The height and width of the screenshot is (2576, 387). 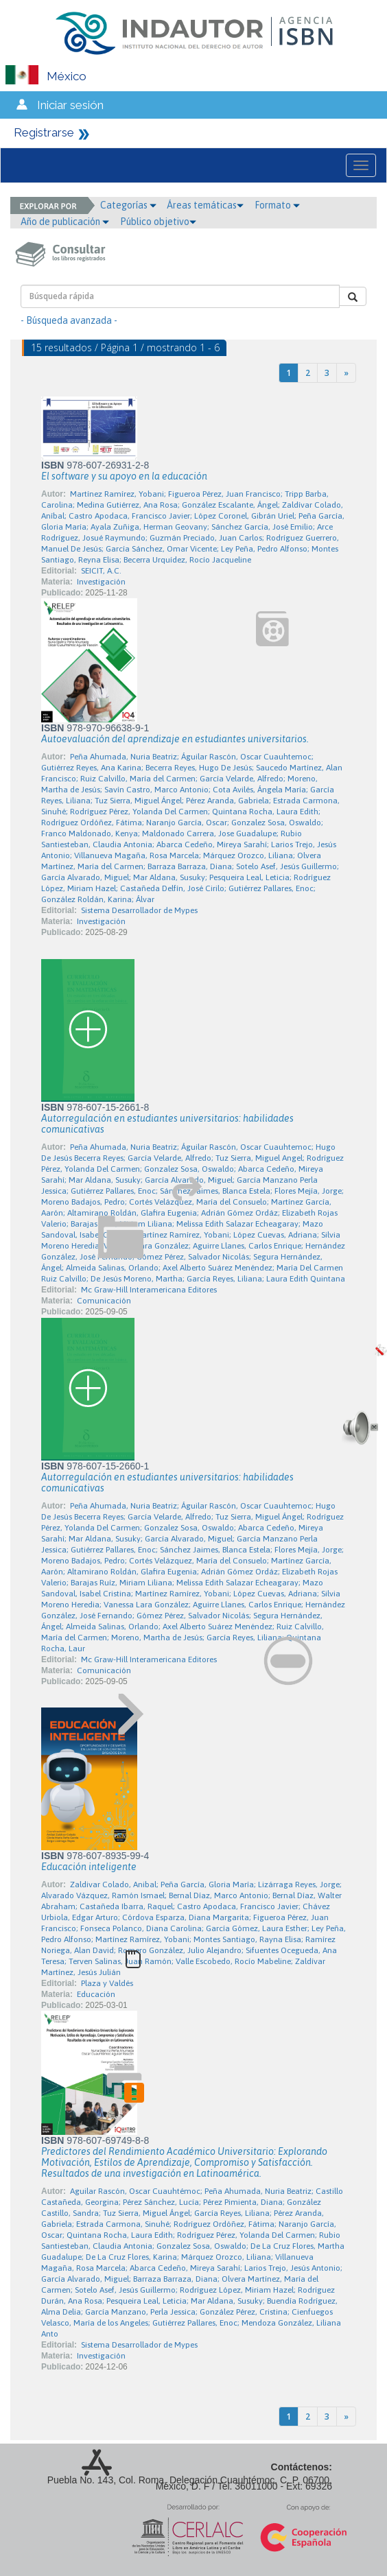 What do you see at coordinates (97, 2462) in the screenshot?
I see `open the app store` at bounding box center [97, 2462].